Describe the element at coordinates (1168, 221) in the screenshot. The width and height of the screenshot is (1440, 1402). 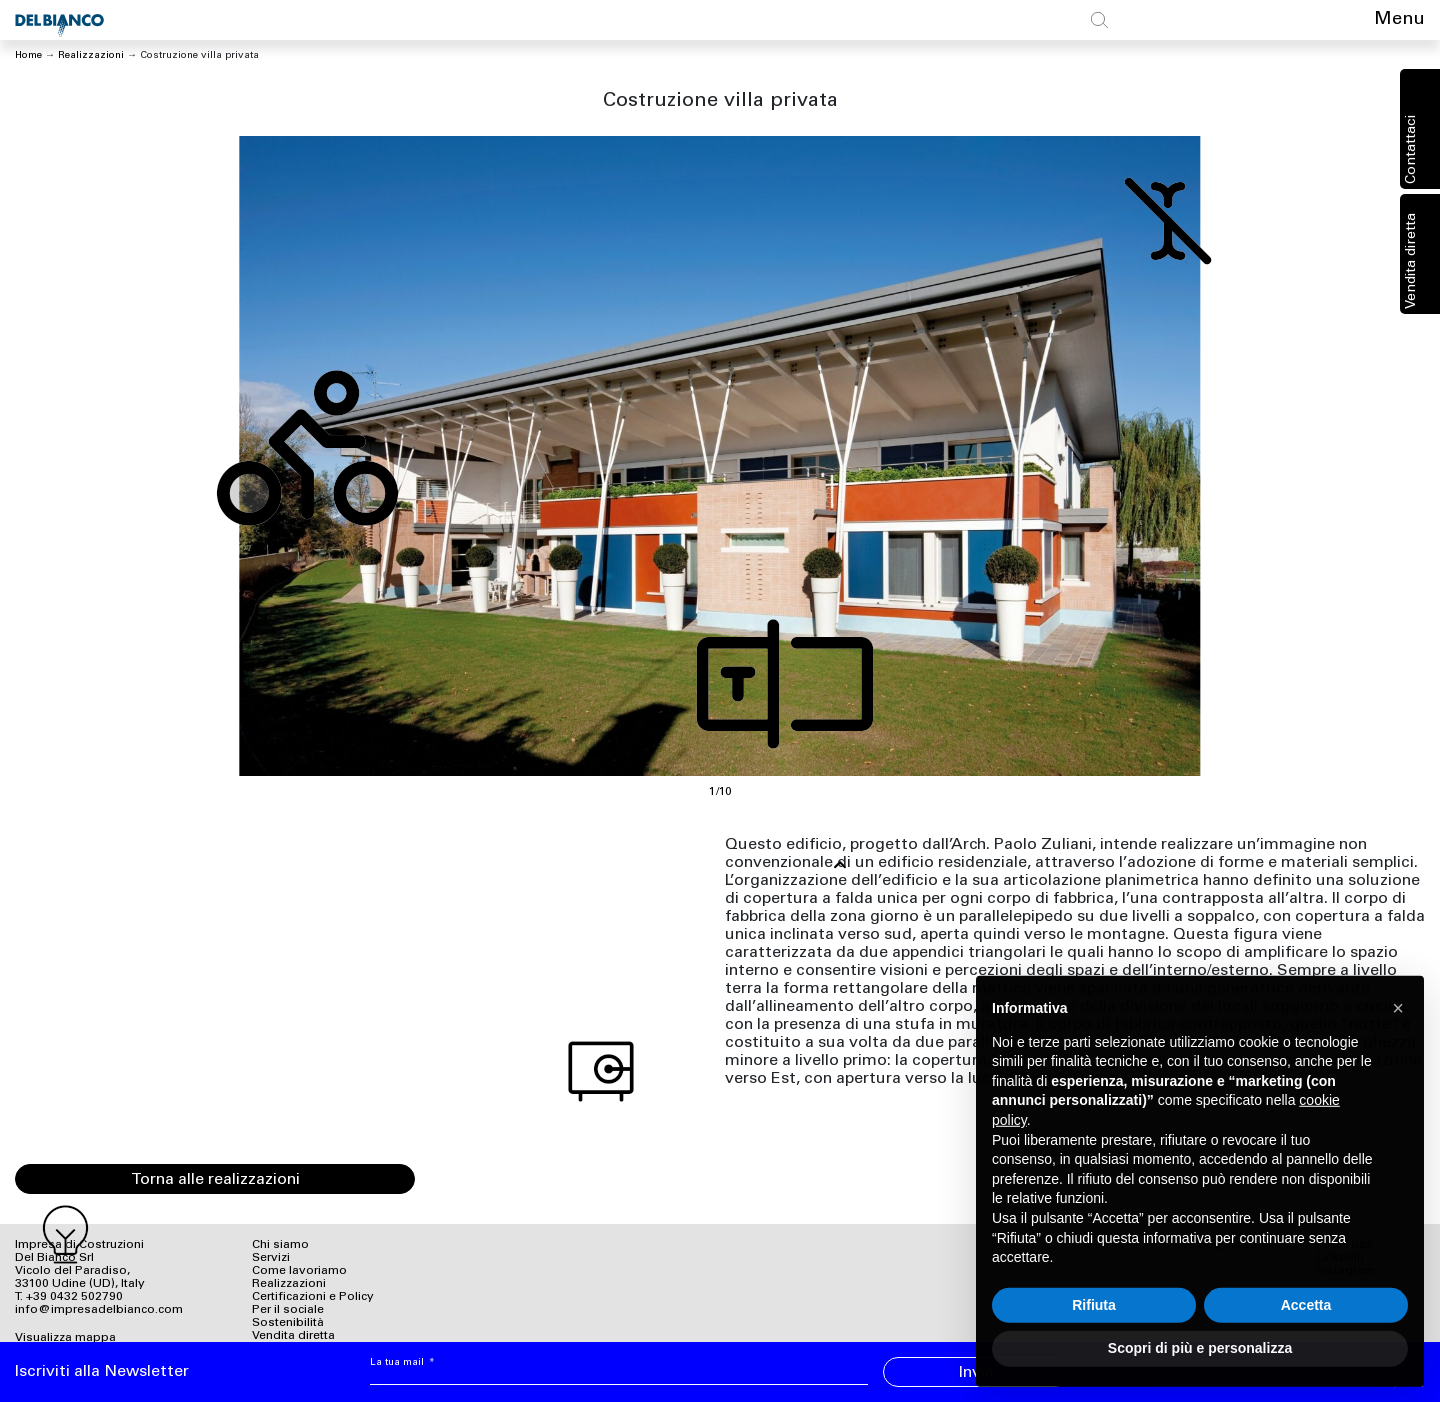
I see `cursor tracking disabled` at that location.